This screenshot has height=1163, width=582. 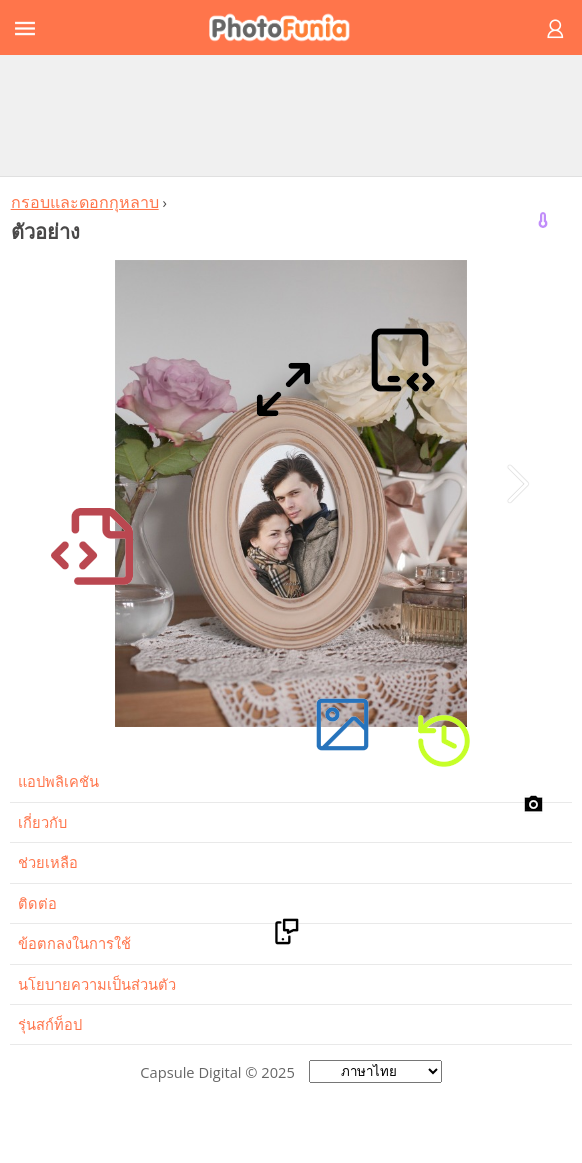 What do you see at coordinates (285, 931) in the screenshot?
I see `view messages on your mobile device` at bounding box center [285, 931].